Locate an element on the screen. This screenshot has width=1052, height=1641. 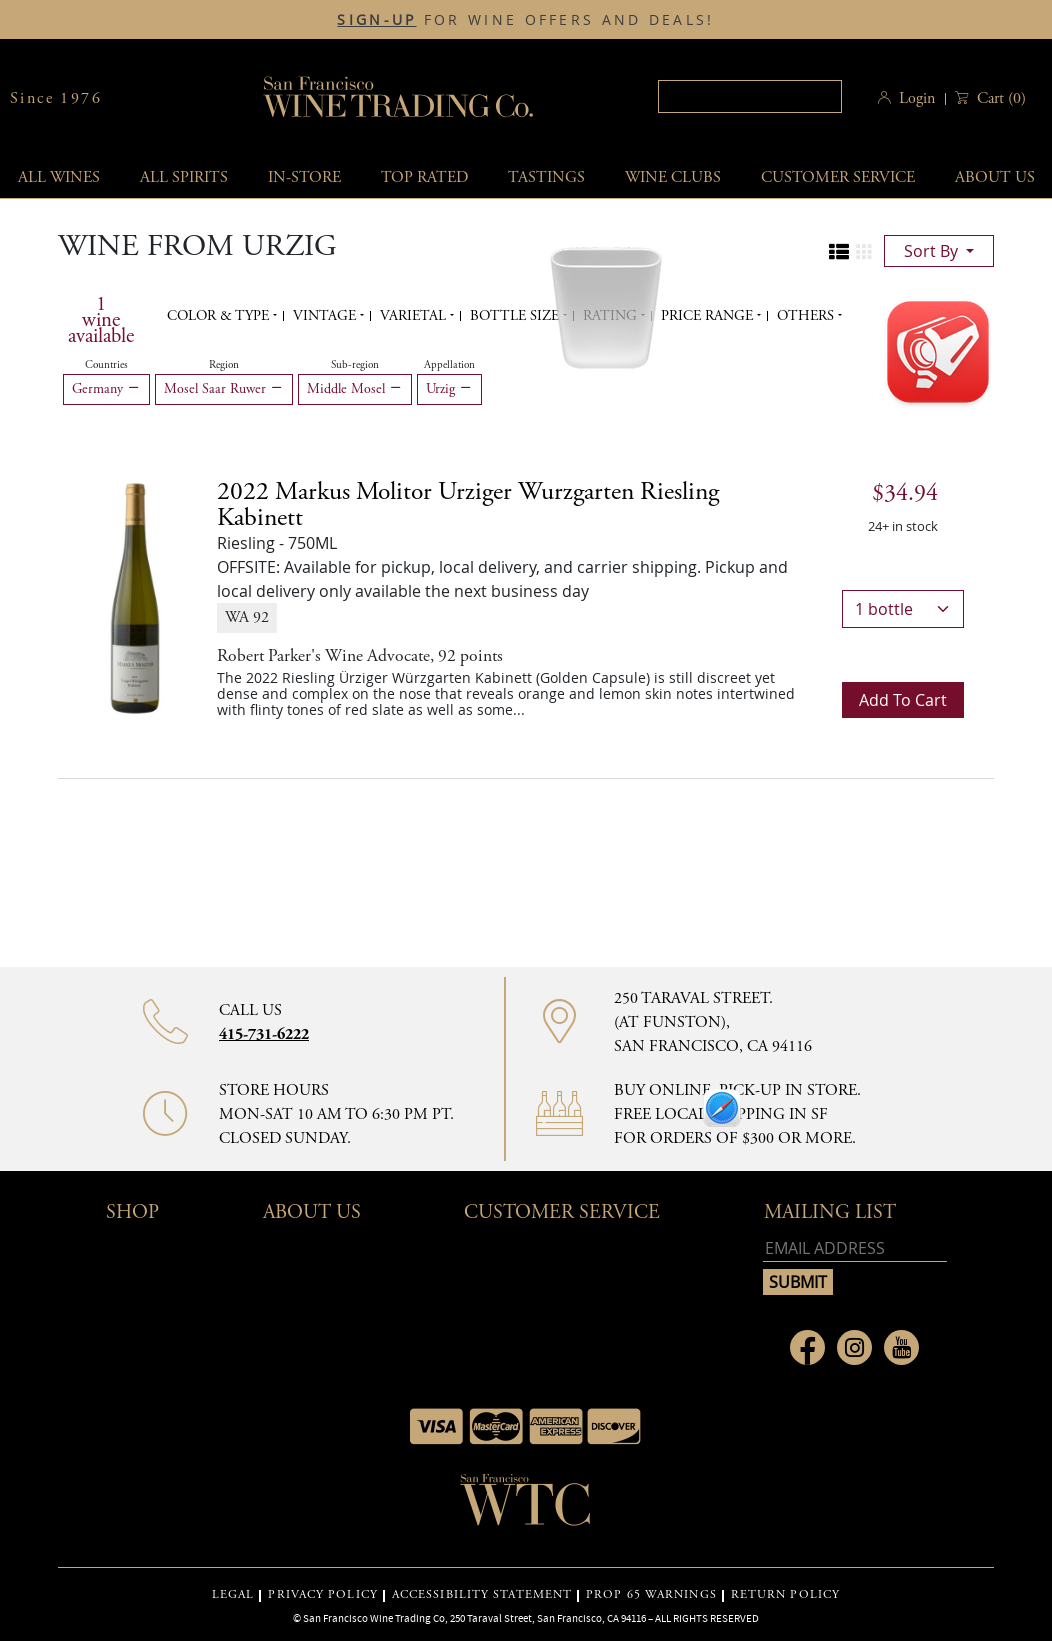
launch ultrakill game is located at coordinates (938, 352).